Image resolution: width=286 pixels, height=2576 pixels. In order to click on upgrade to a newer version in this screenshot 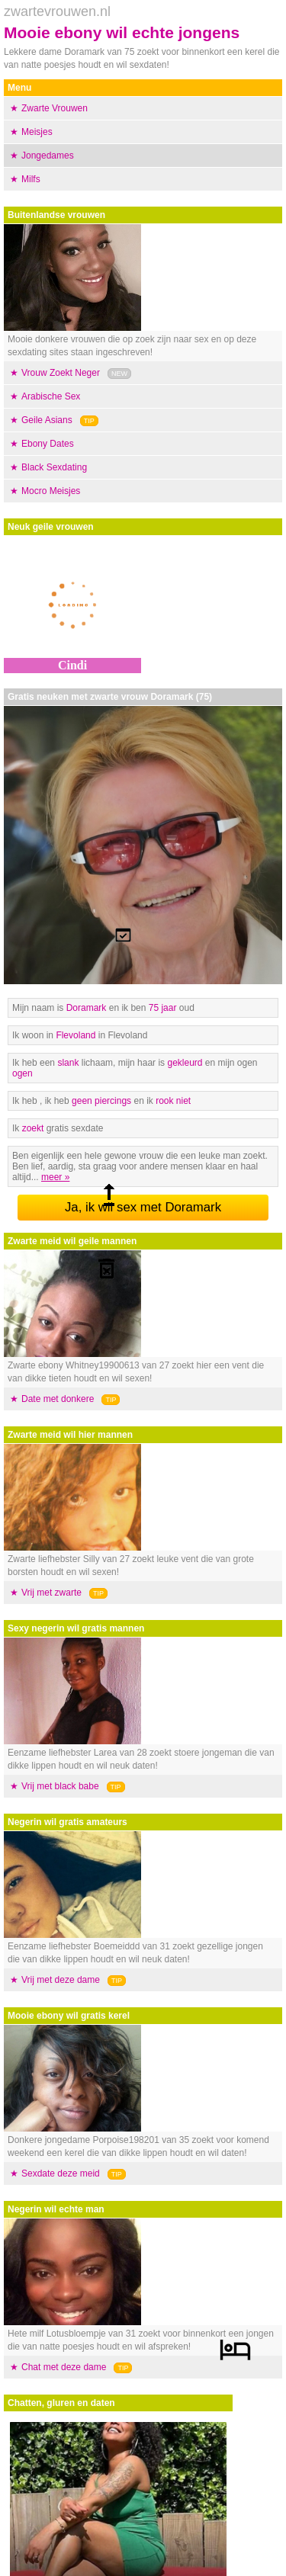, I will do `click(109, 1195)`.